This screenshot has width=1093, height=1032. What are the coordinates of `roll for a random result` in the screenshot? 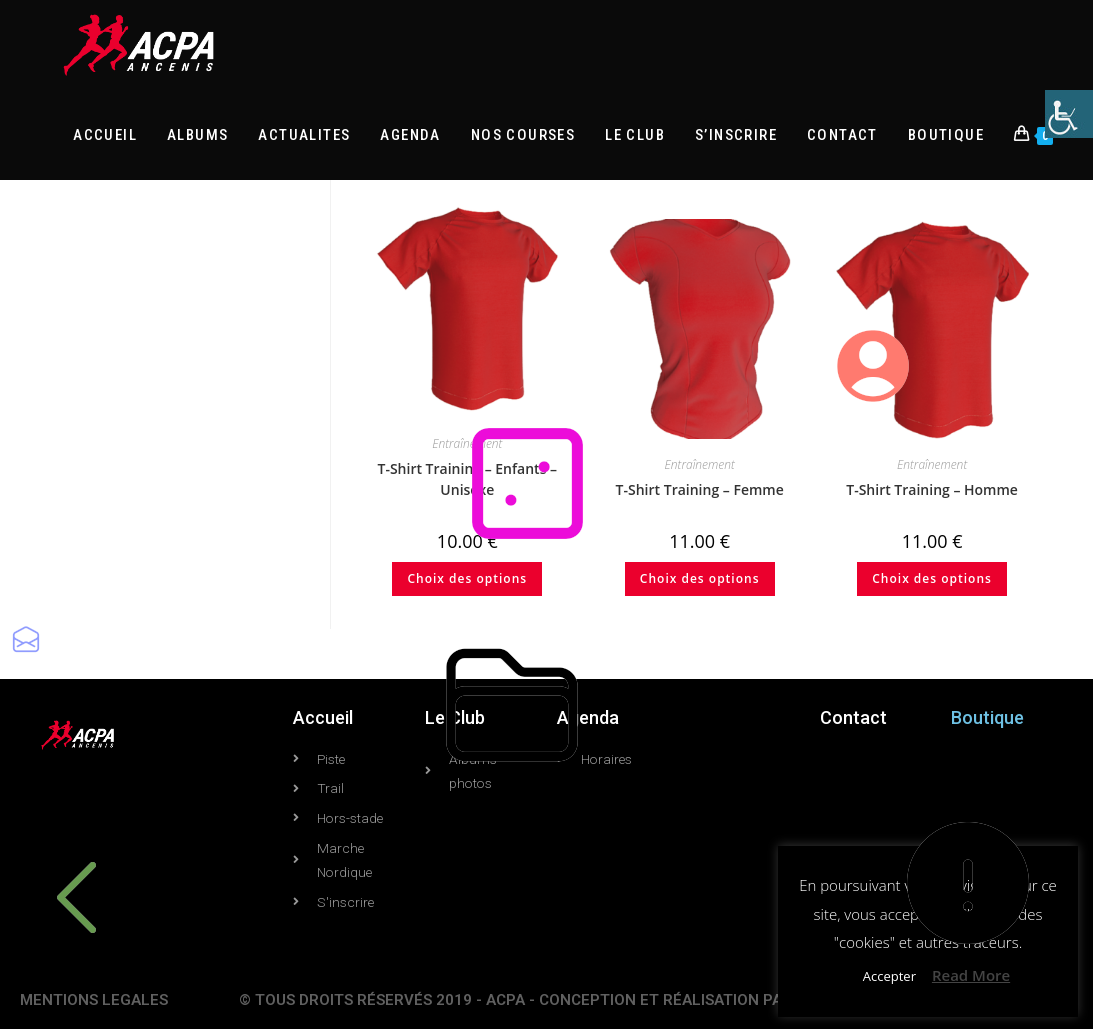 It's located at (527, 483).